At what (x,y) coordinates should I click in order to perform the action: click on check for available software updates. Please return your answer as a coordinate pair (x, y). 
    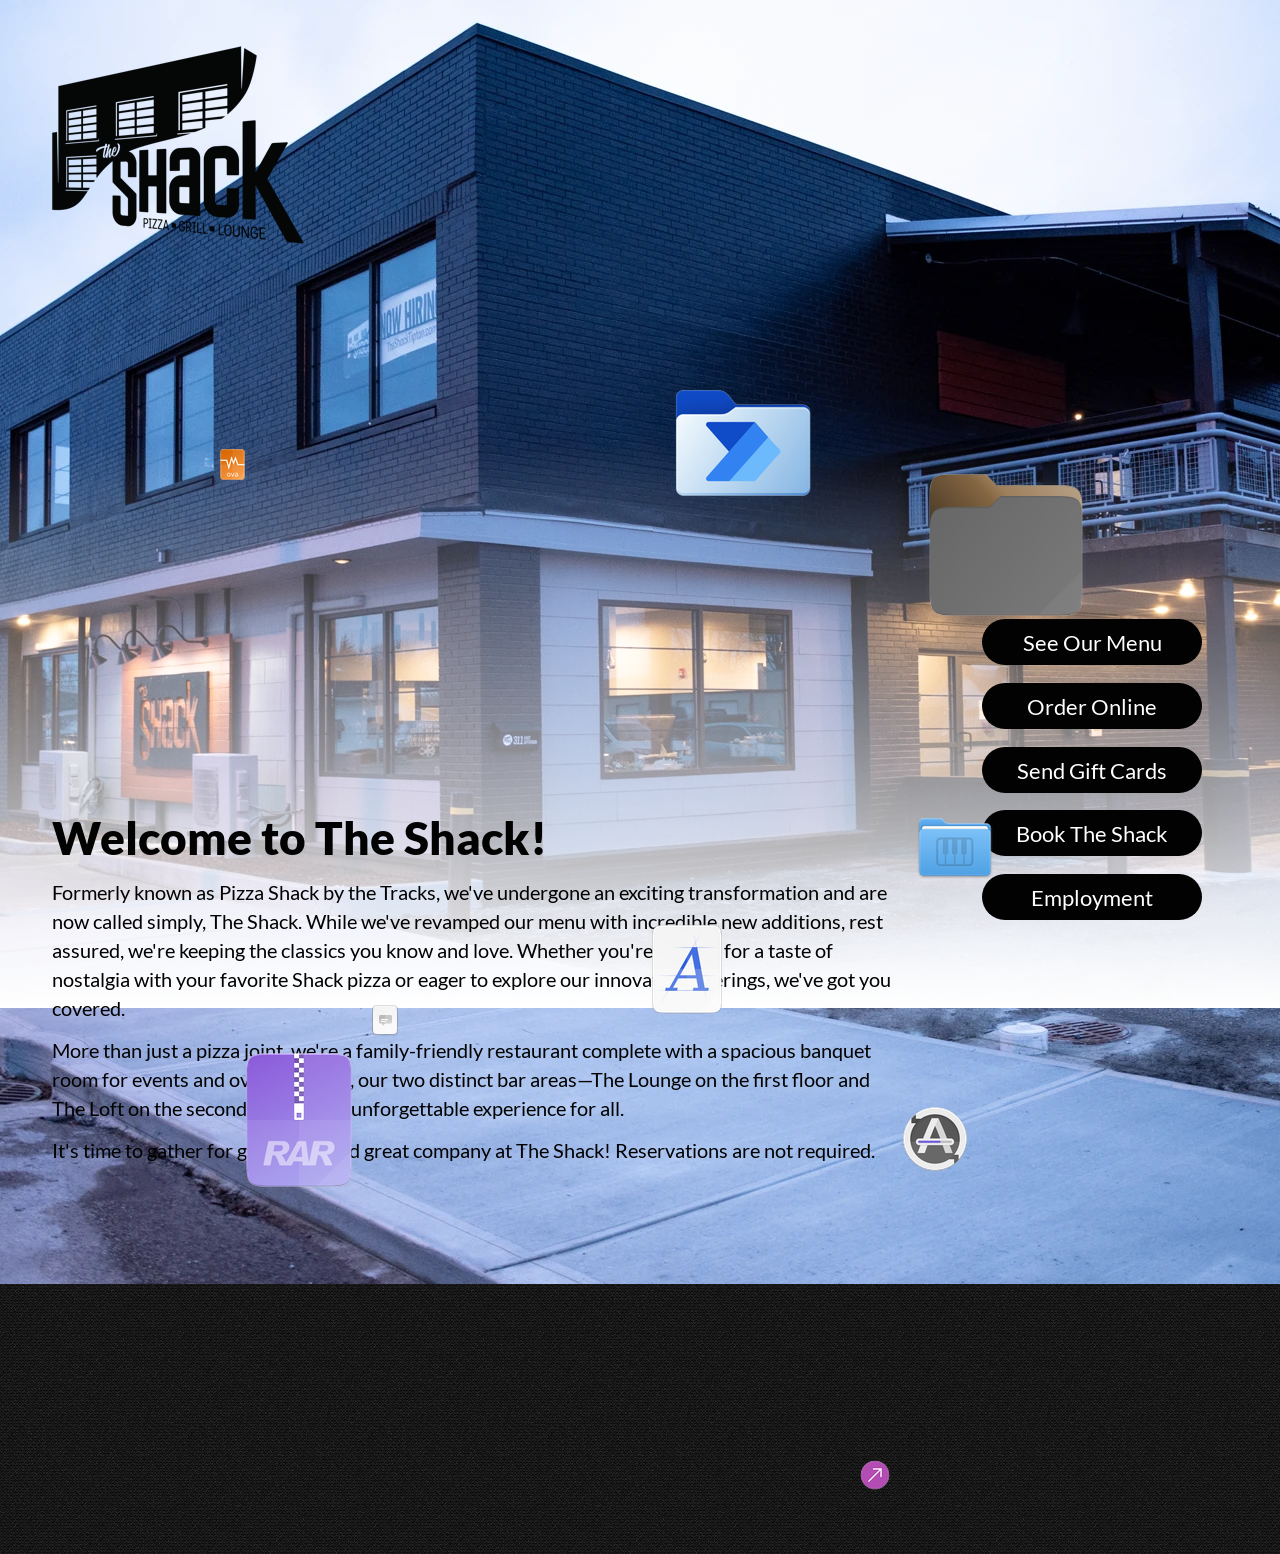
    Looking at the image, I should click on (935, 1139).